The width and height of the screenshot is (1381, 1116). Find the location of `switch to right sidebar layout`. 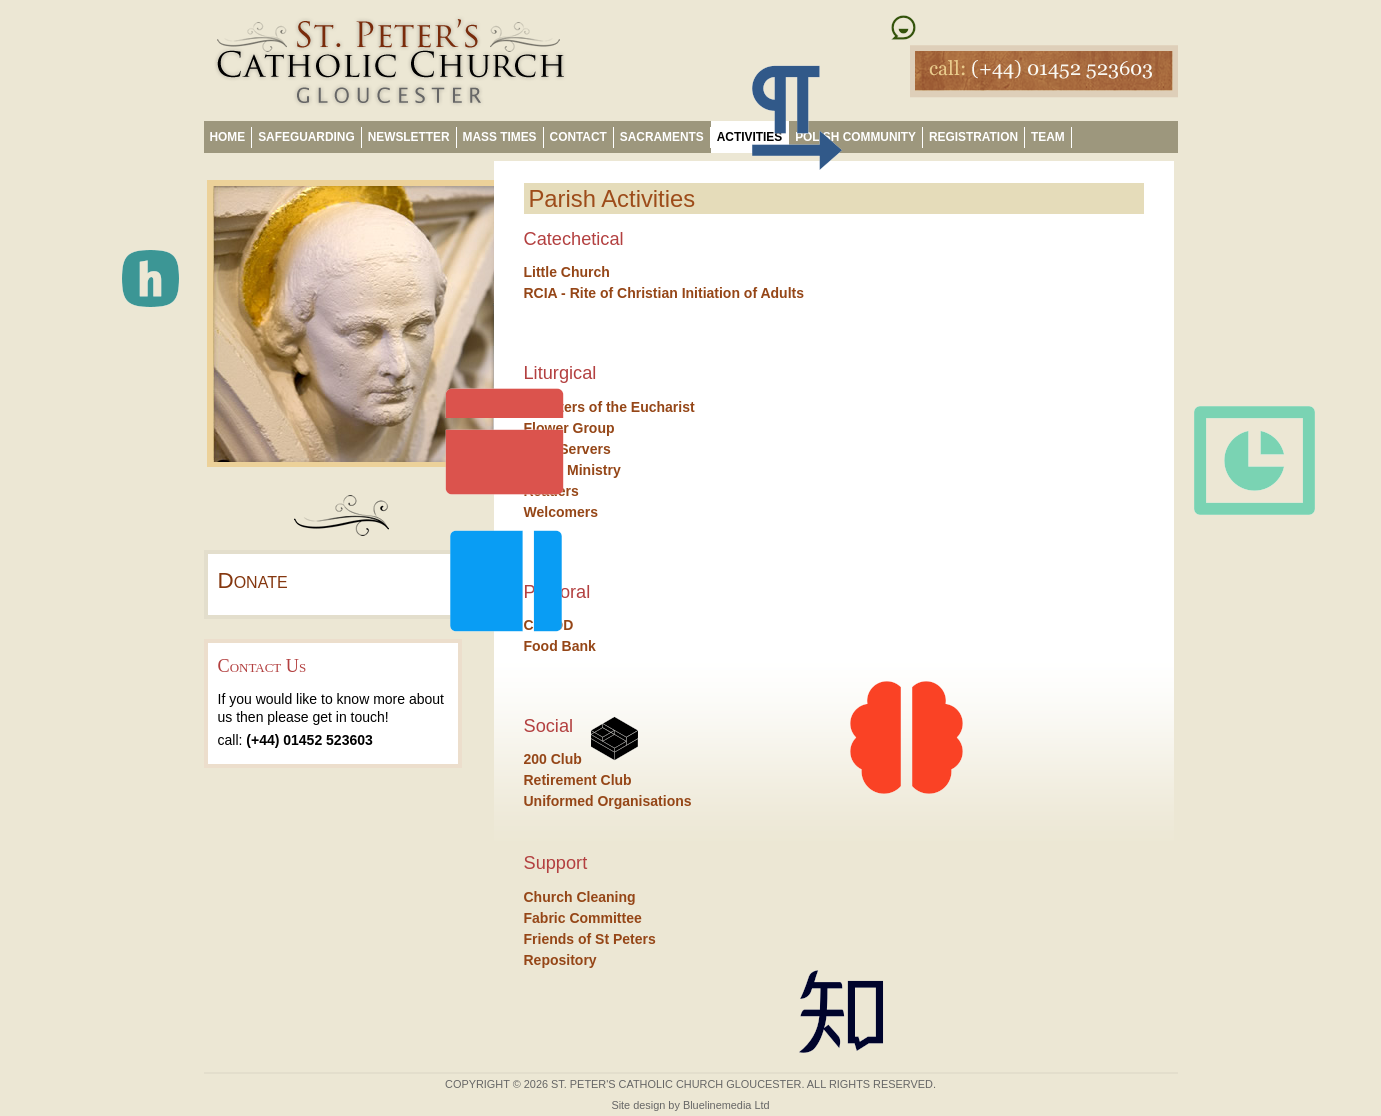

switch to right sidebar layout is located at coordinates (506, 581).